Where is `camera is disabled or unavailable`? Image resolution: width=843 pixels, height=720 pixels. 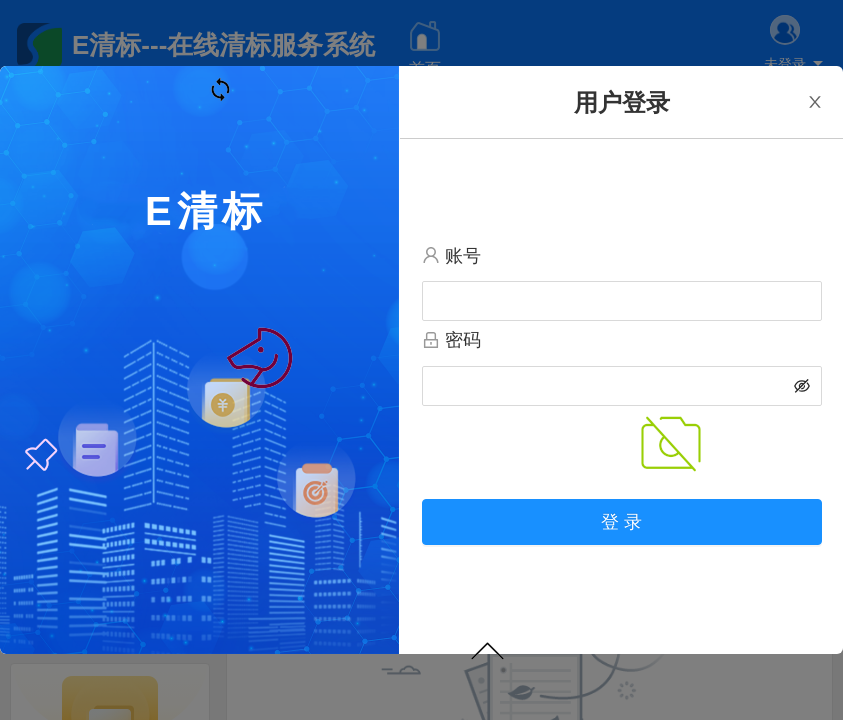
camera is disabled or unavailable is located at coordinates (671, 444).